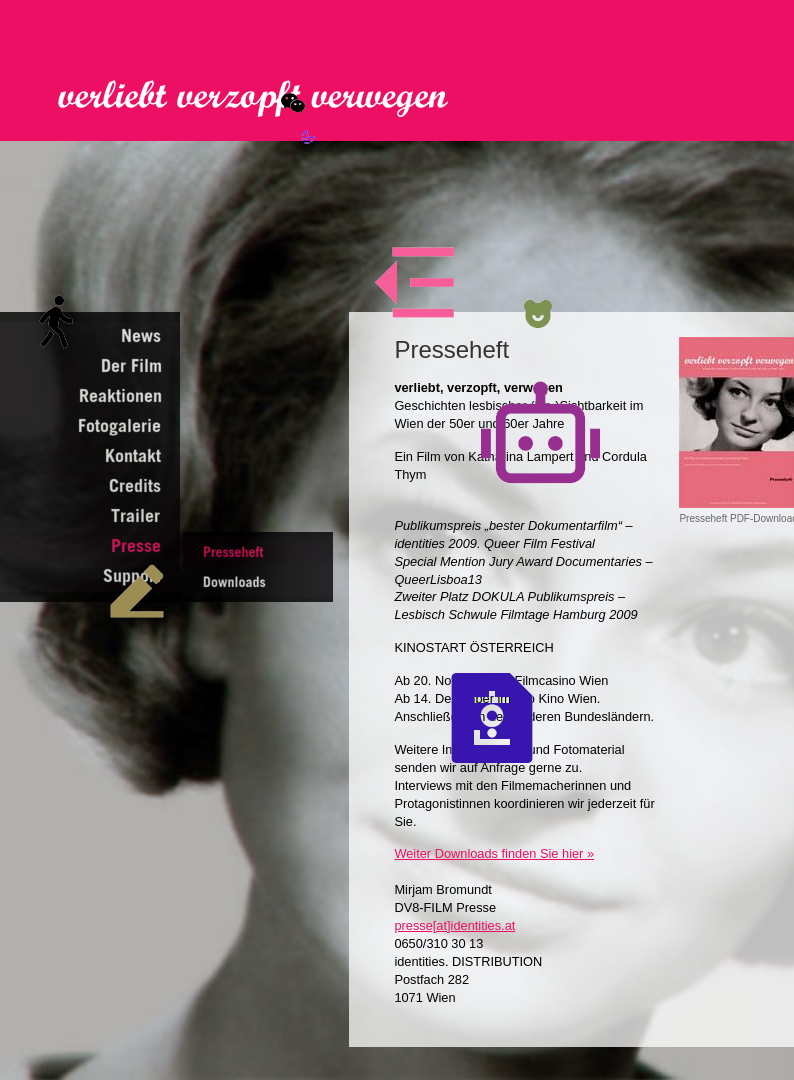 This screenshot has width=794, height=1080. What do you see at coordinates (538, 314) in the screenshot?
I see `smiling bear mascot or brand logo` at bounding box center [538, 314].